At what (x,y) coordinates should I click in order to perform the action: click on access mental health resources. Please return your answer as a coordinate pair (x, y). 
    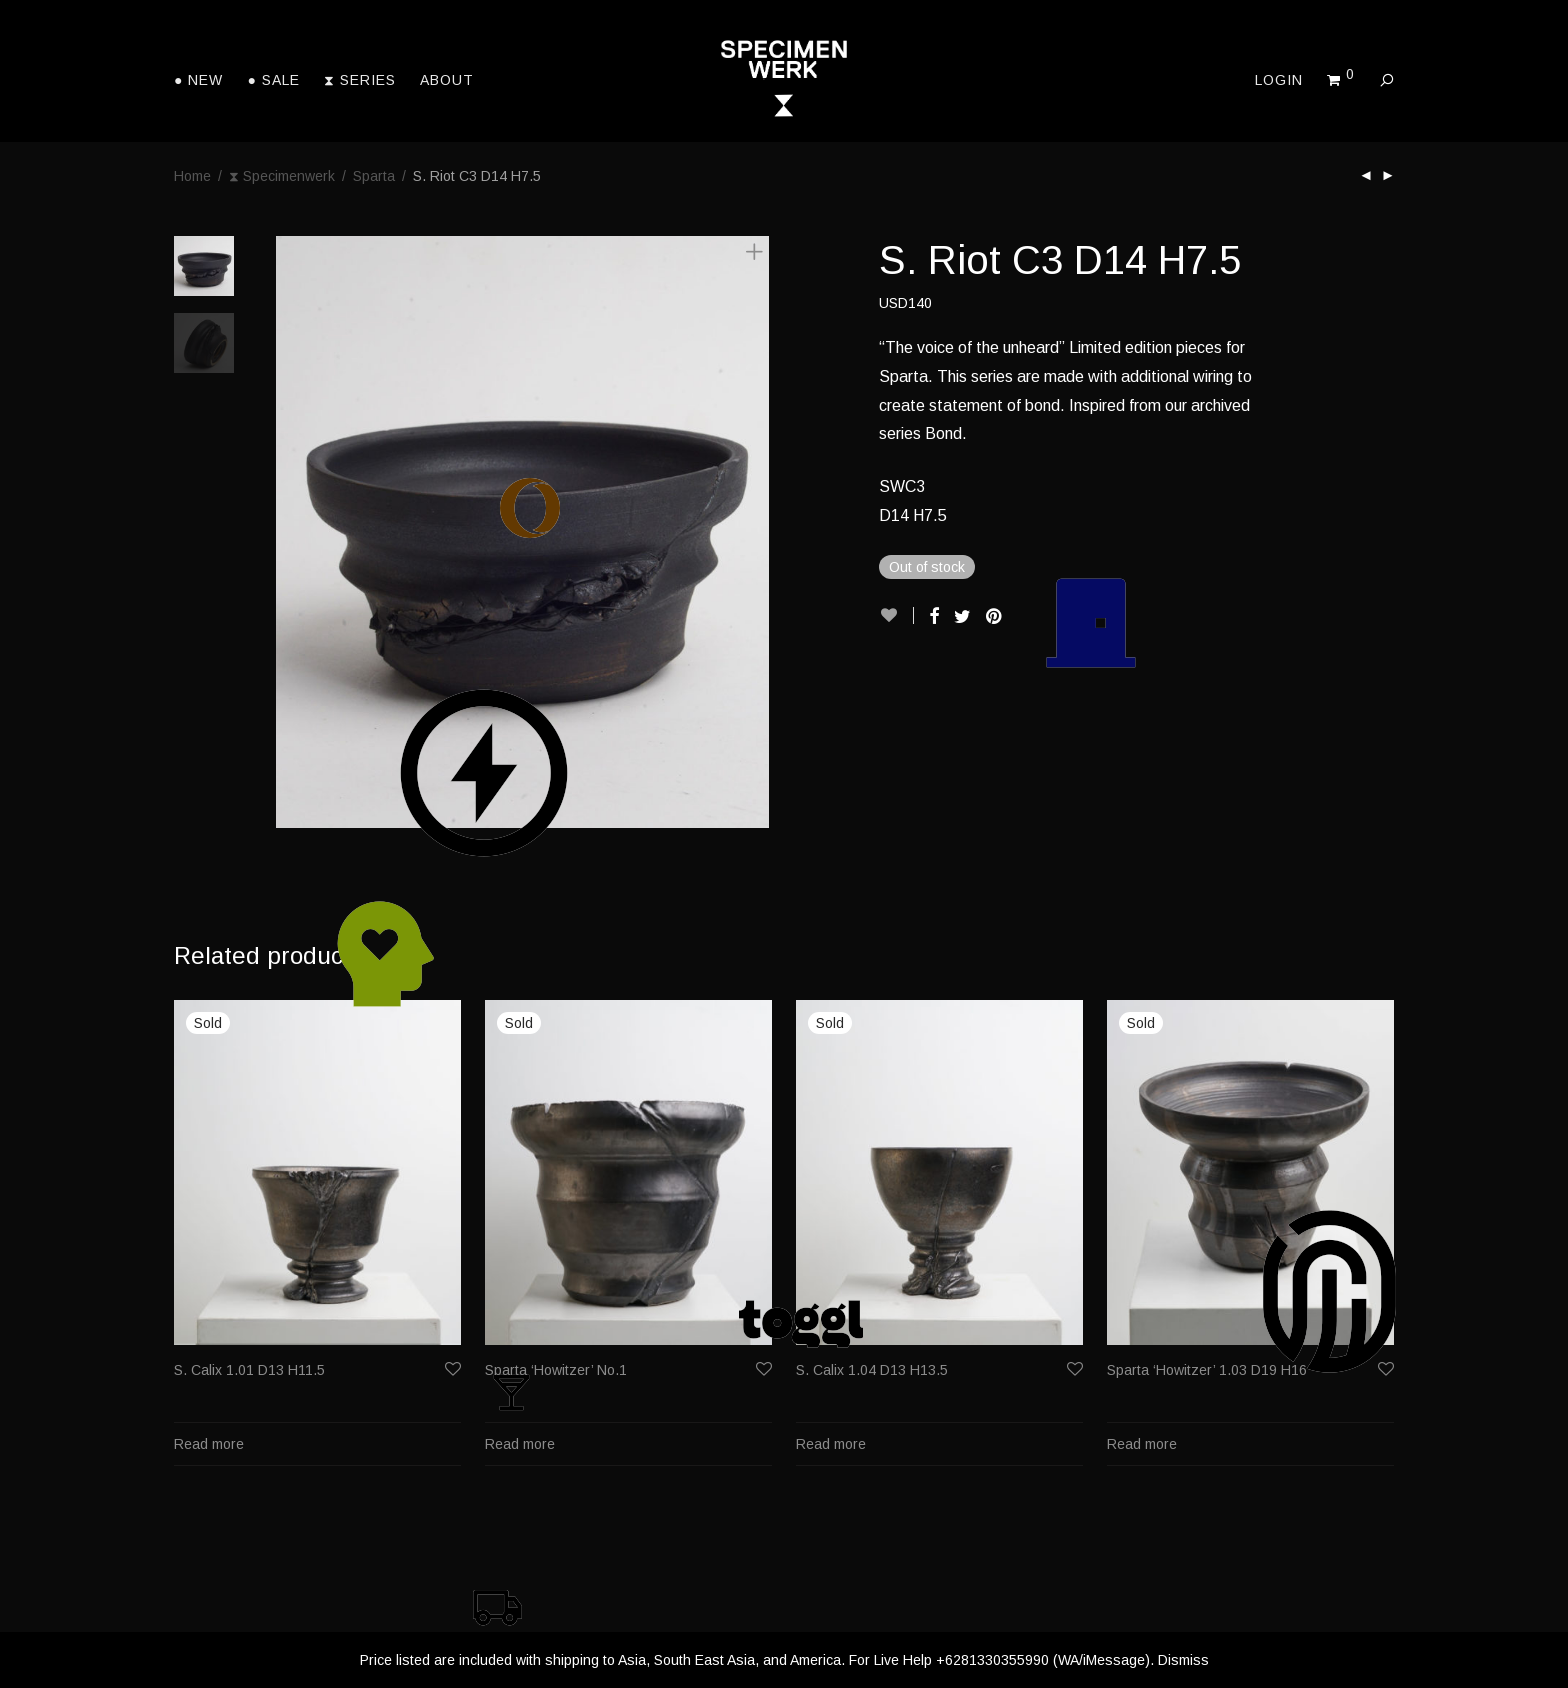
    Looking at the image, I should click on (385, 954).